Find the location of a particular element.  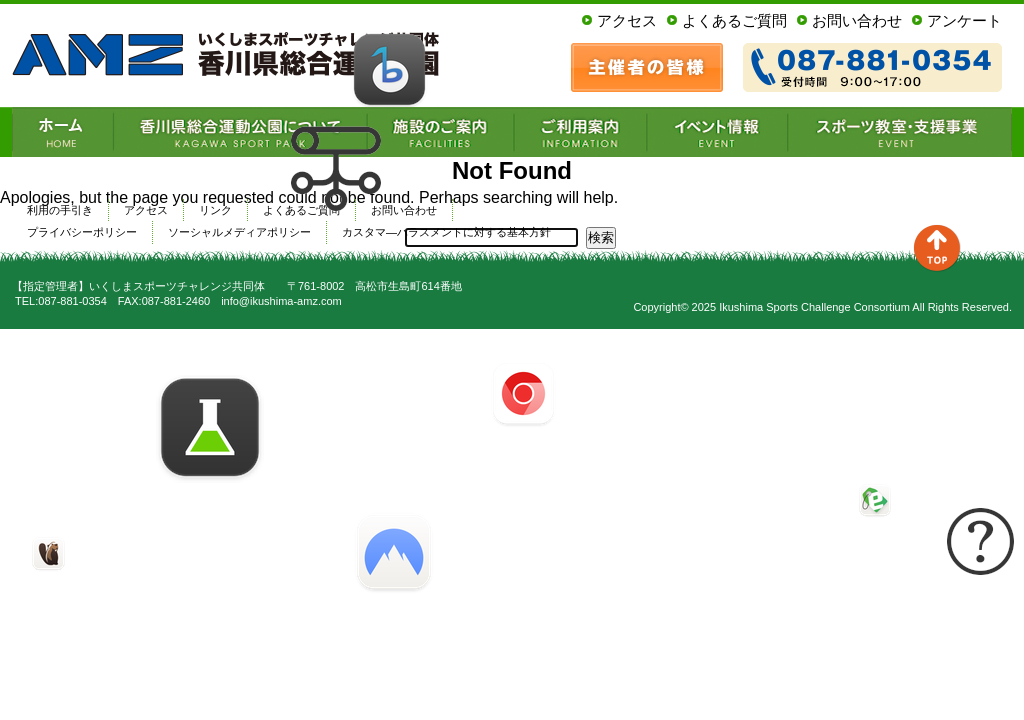

open easytag music tagging application is located at coordinates (875, 500).